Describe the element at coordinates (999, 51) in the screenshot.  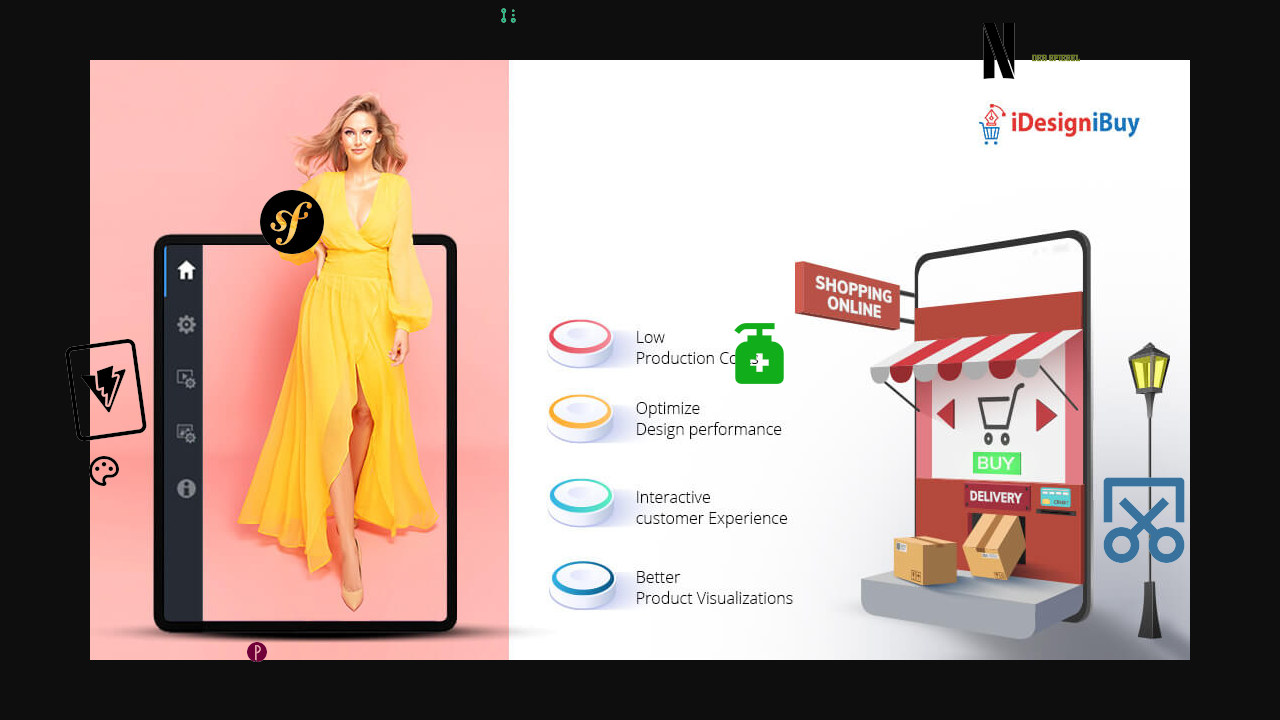
I see `open Netflix app` at that location.